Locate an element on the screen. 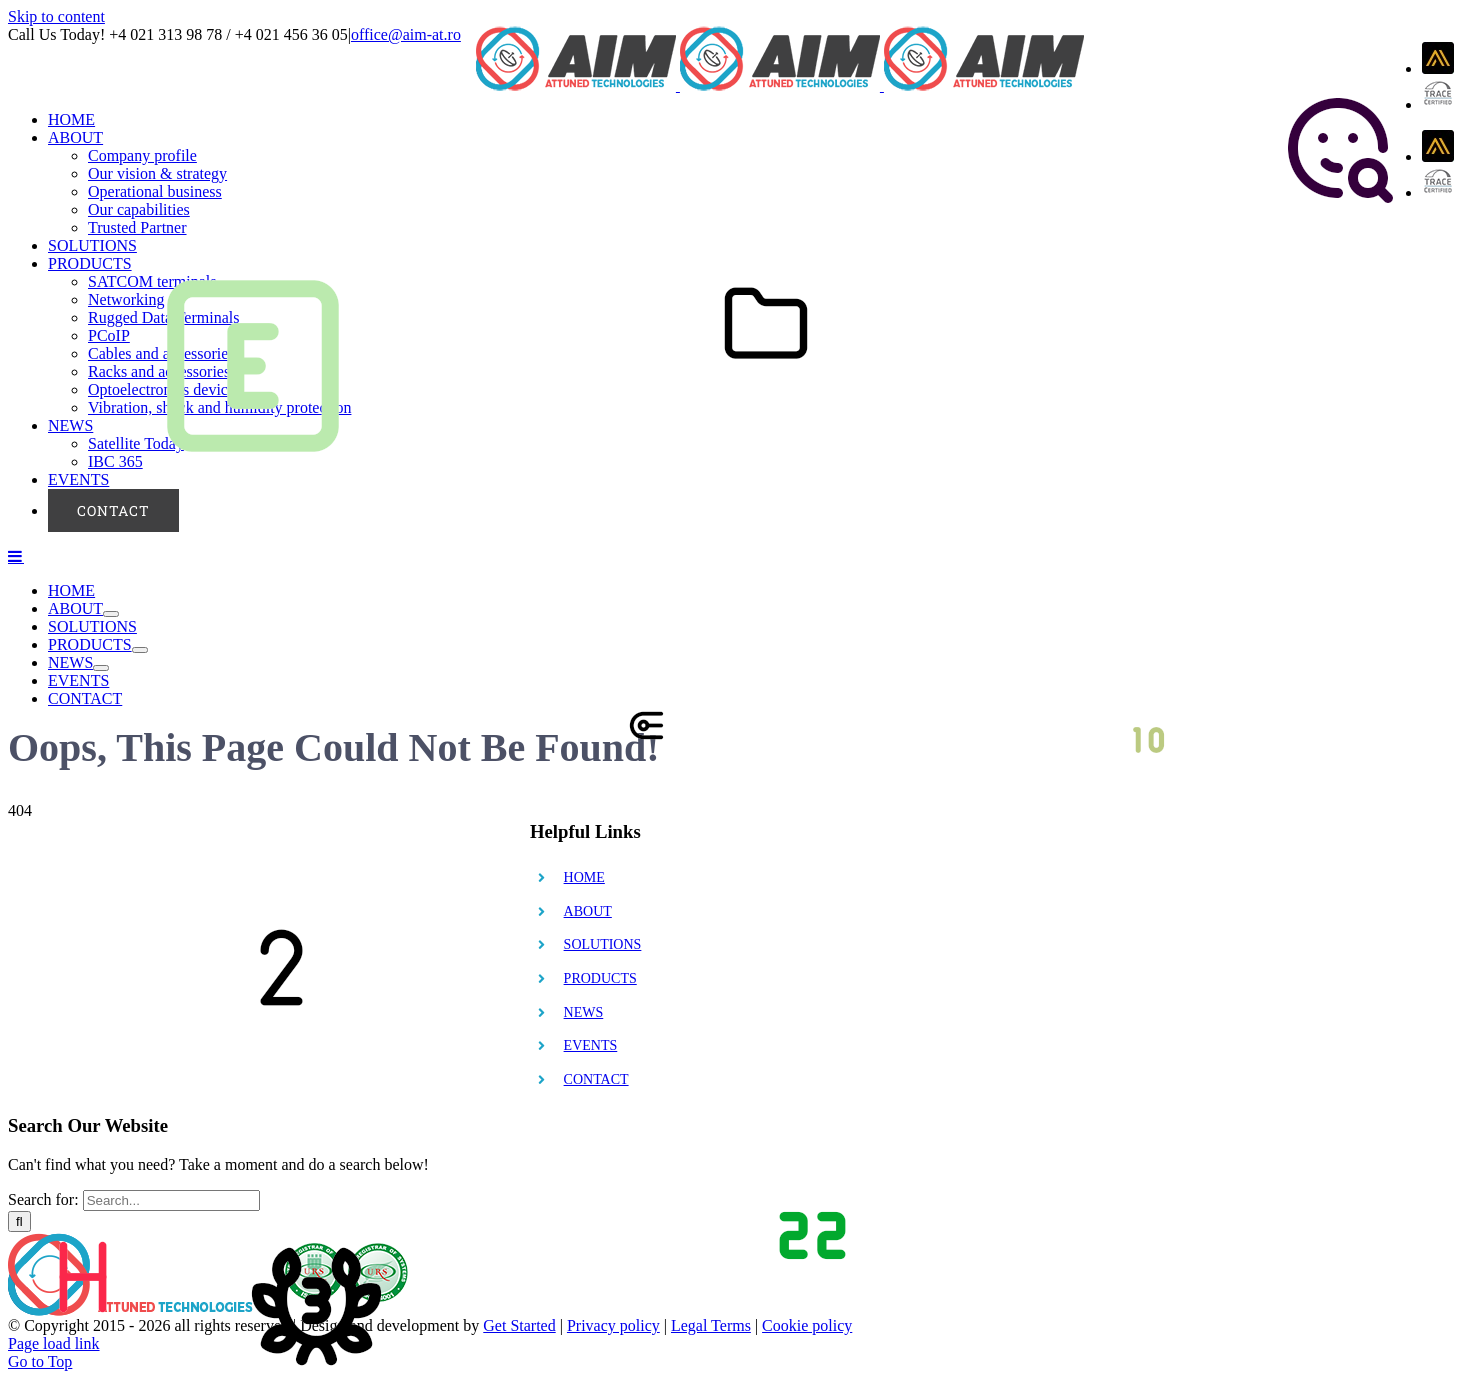 This screenshot has height=1379, width=1462. indicates an "E" rating or classification is located at coordinates (253, 366).